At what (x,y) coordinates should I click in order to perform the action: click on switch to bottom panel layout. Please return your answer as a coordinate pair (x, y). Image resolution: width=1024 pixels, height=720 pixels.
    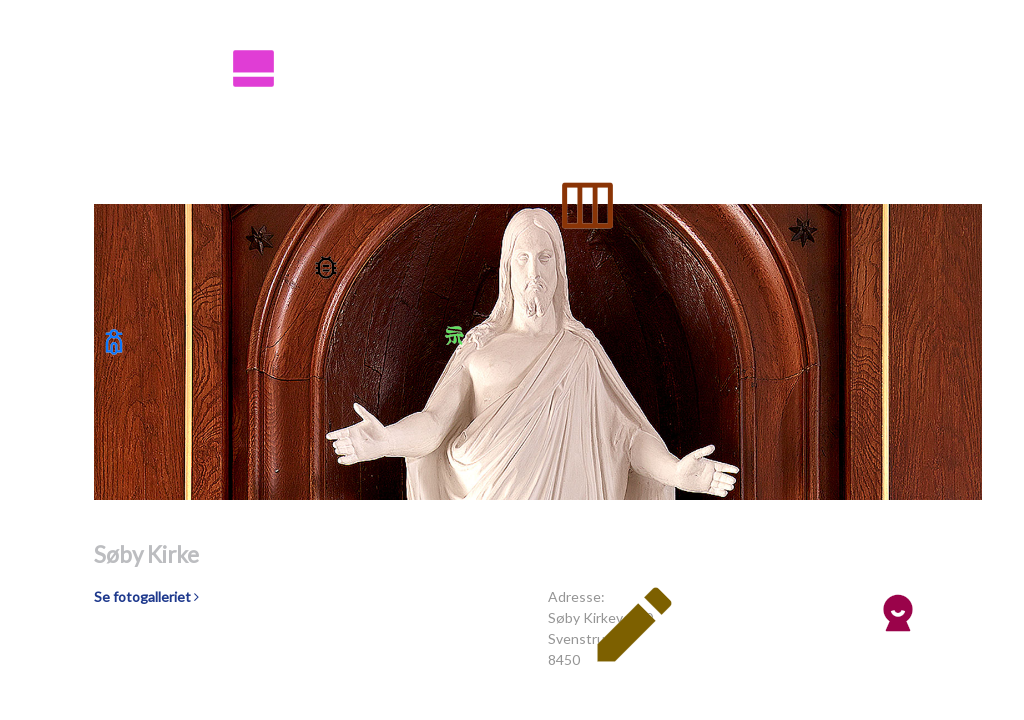
    Looking at the image, I should click on (253, 68).